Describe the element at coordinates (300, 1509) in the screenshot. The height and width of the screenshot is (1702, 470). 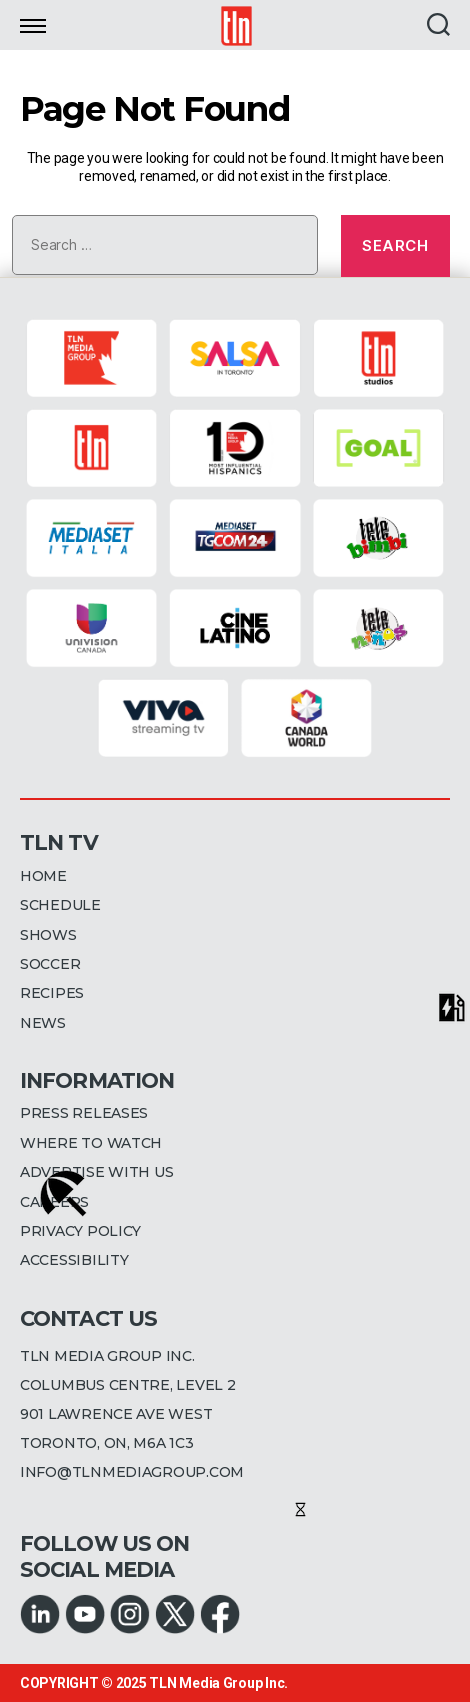
I see `indicates a process is waiting or pending` at that location.